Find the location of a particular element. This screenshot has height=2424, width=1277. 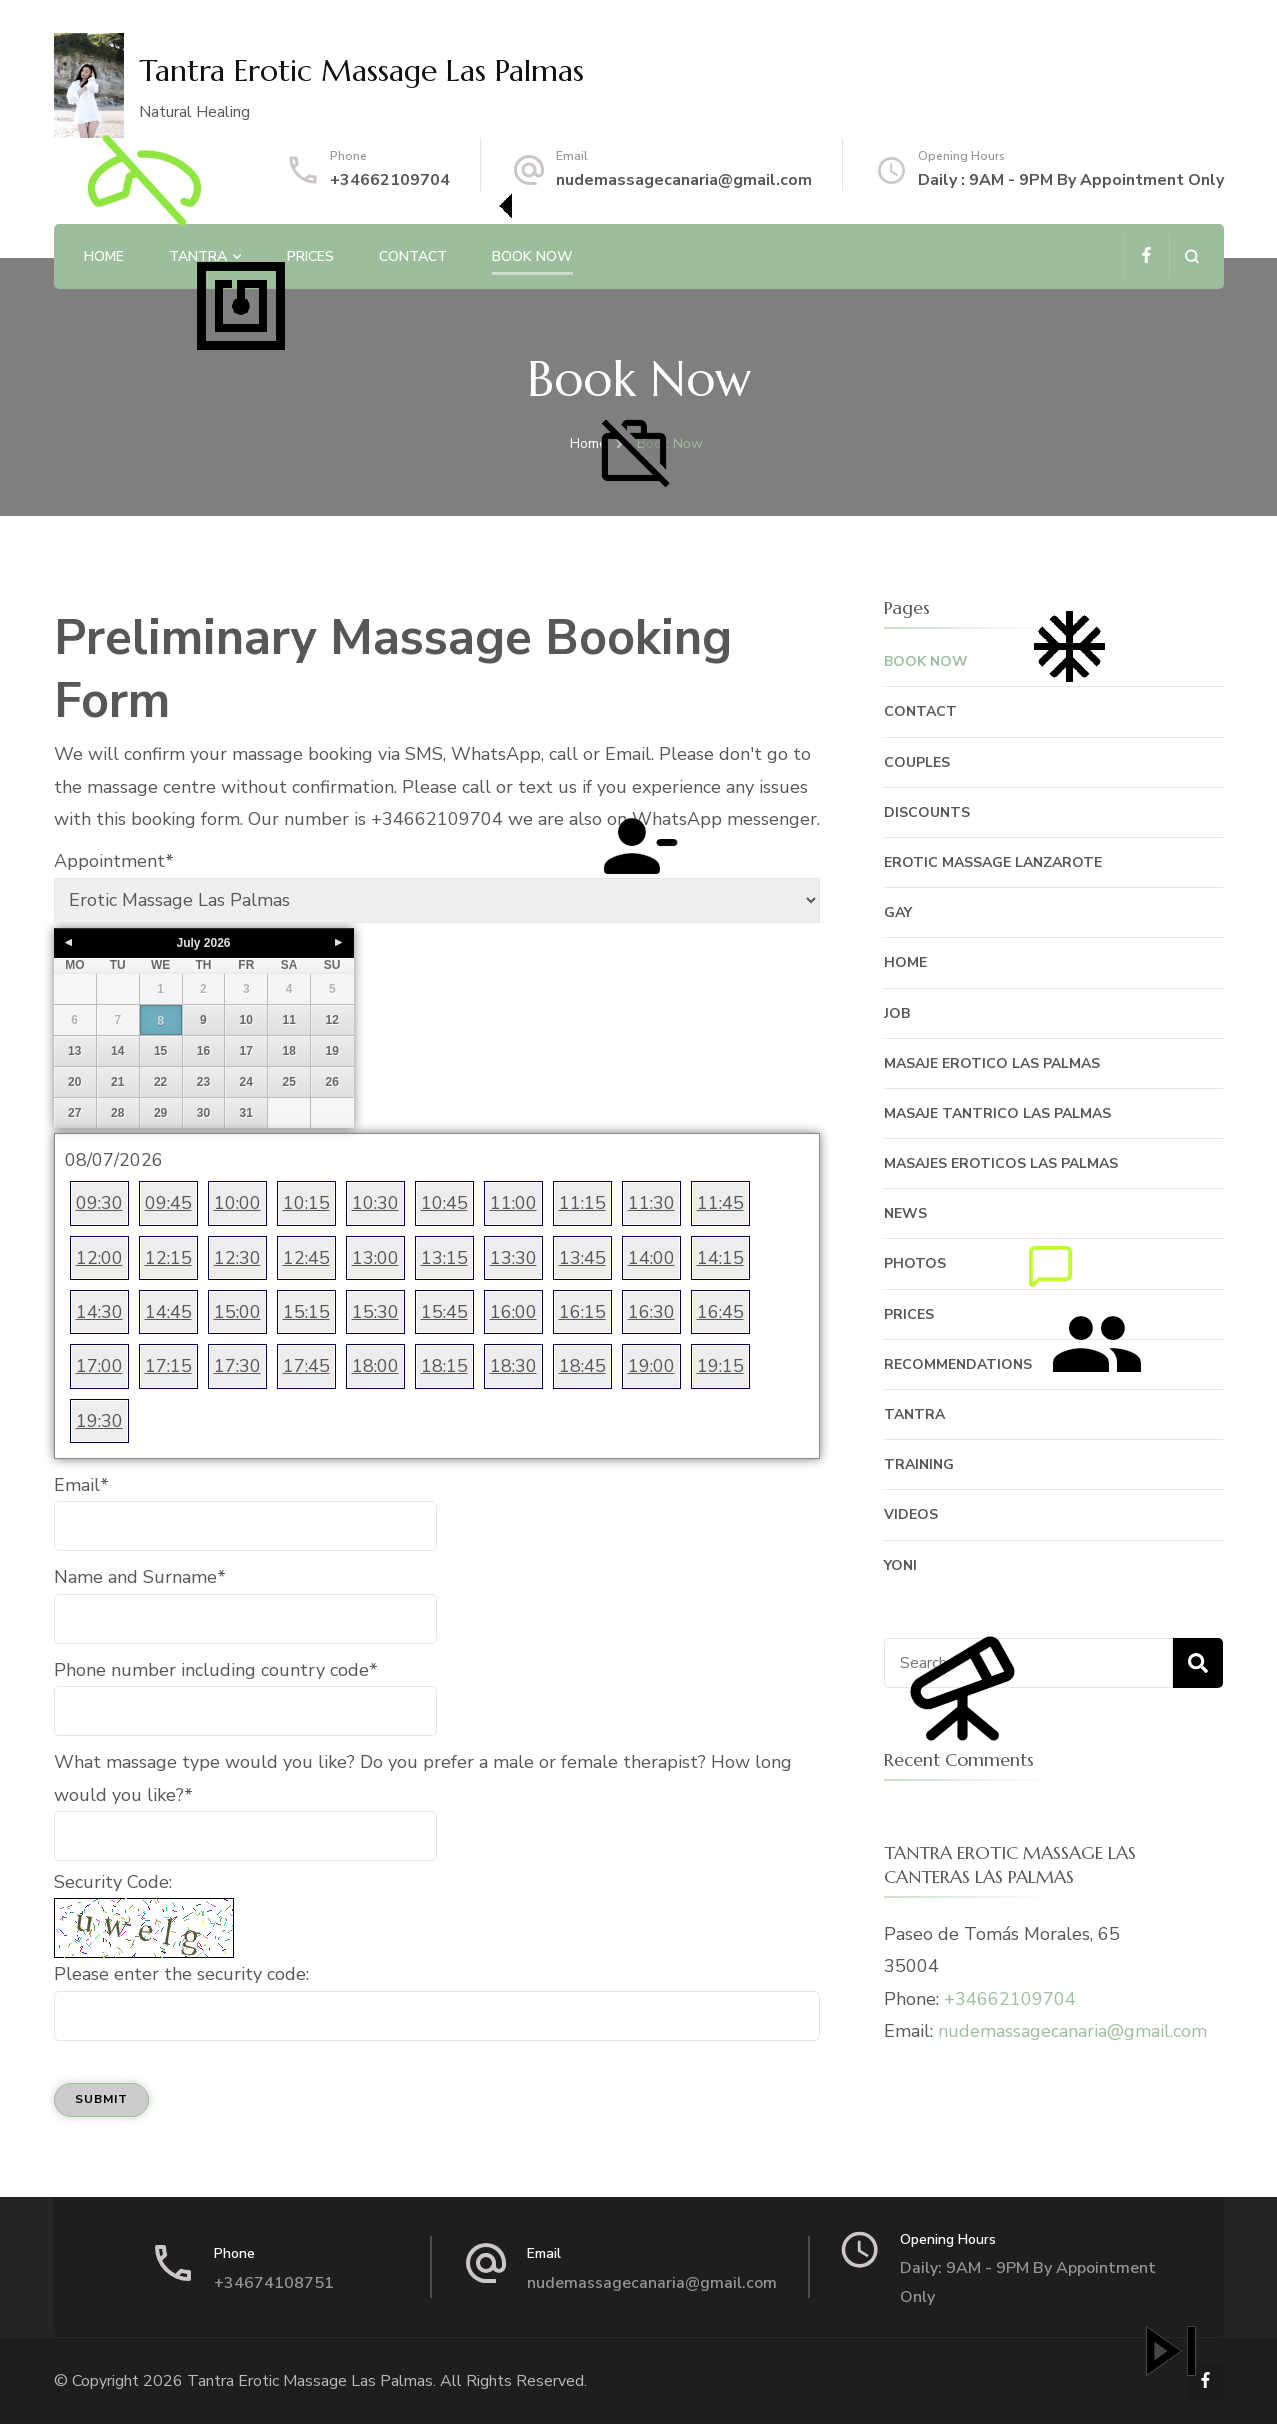

work mode disabled or turned off is located at coordinates (634, 452).